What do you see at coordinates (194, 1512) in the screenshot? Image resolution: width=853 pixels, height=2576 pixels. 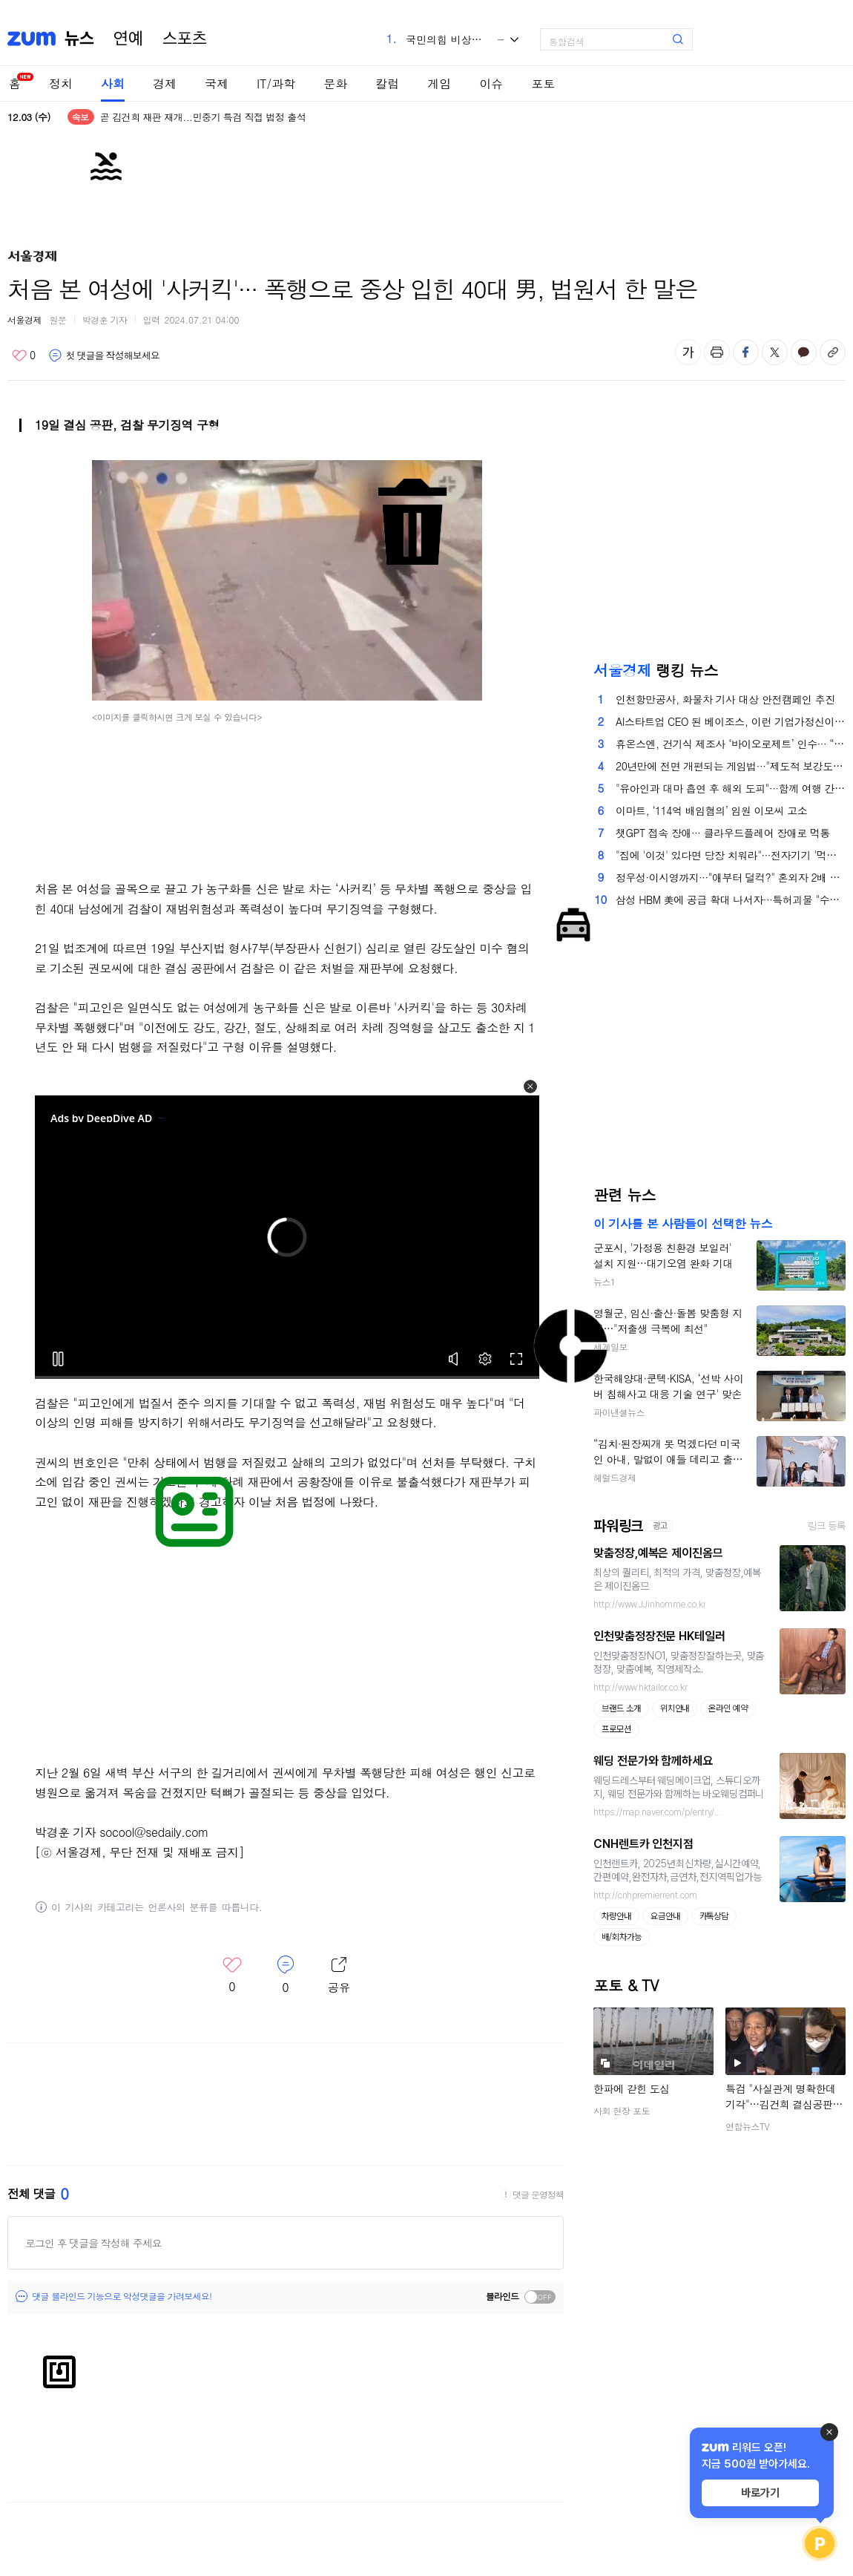 I see `view your profile or identification card` at bounding box center [194, 1512].